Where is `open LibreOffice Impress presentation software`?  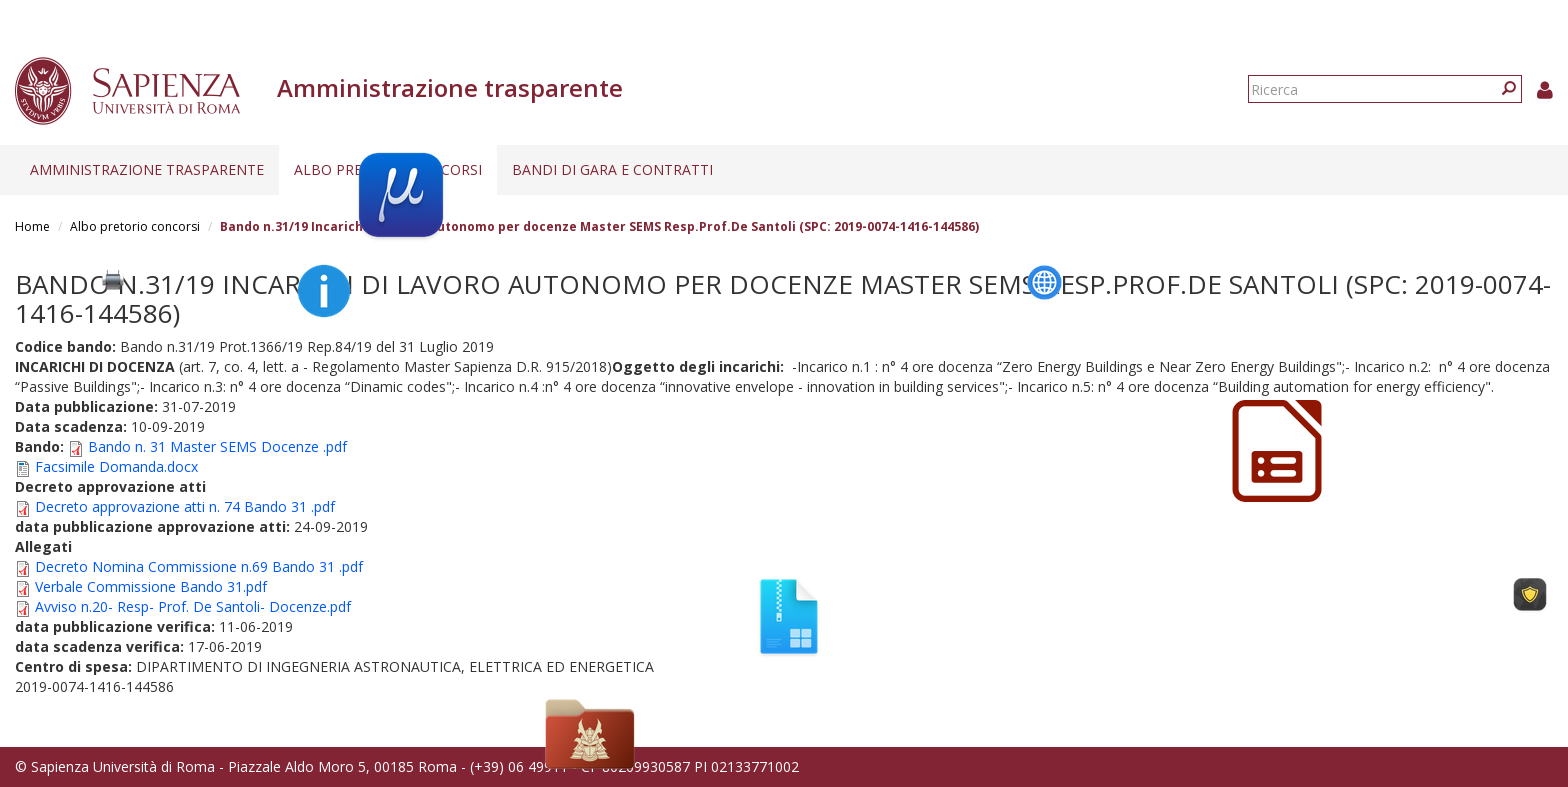 open LibreOffice Impress presentation software is located at coordinates (1277, 451).